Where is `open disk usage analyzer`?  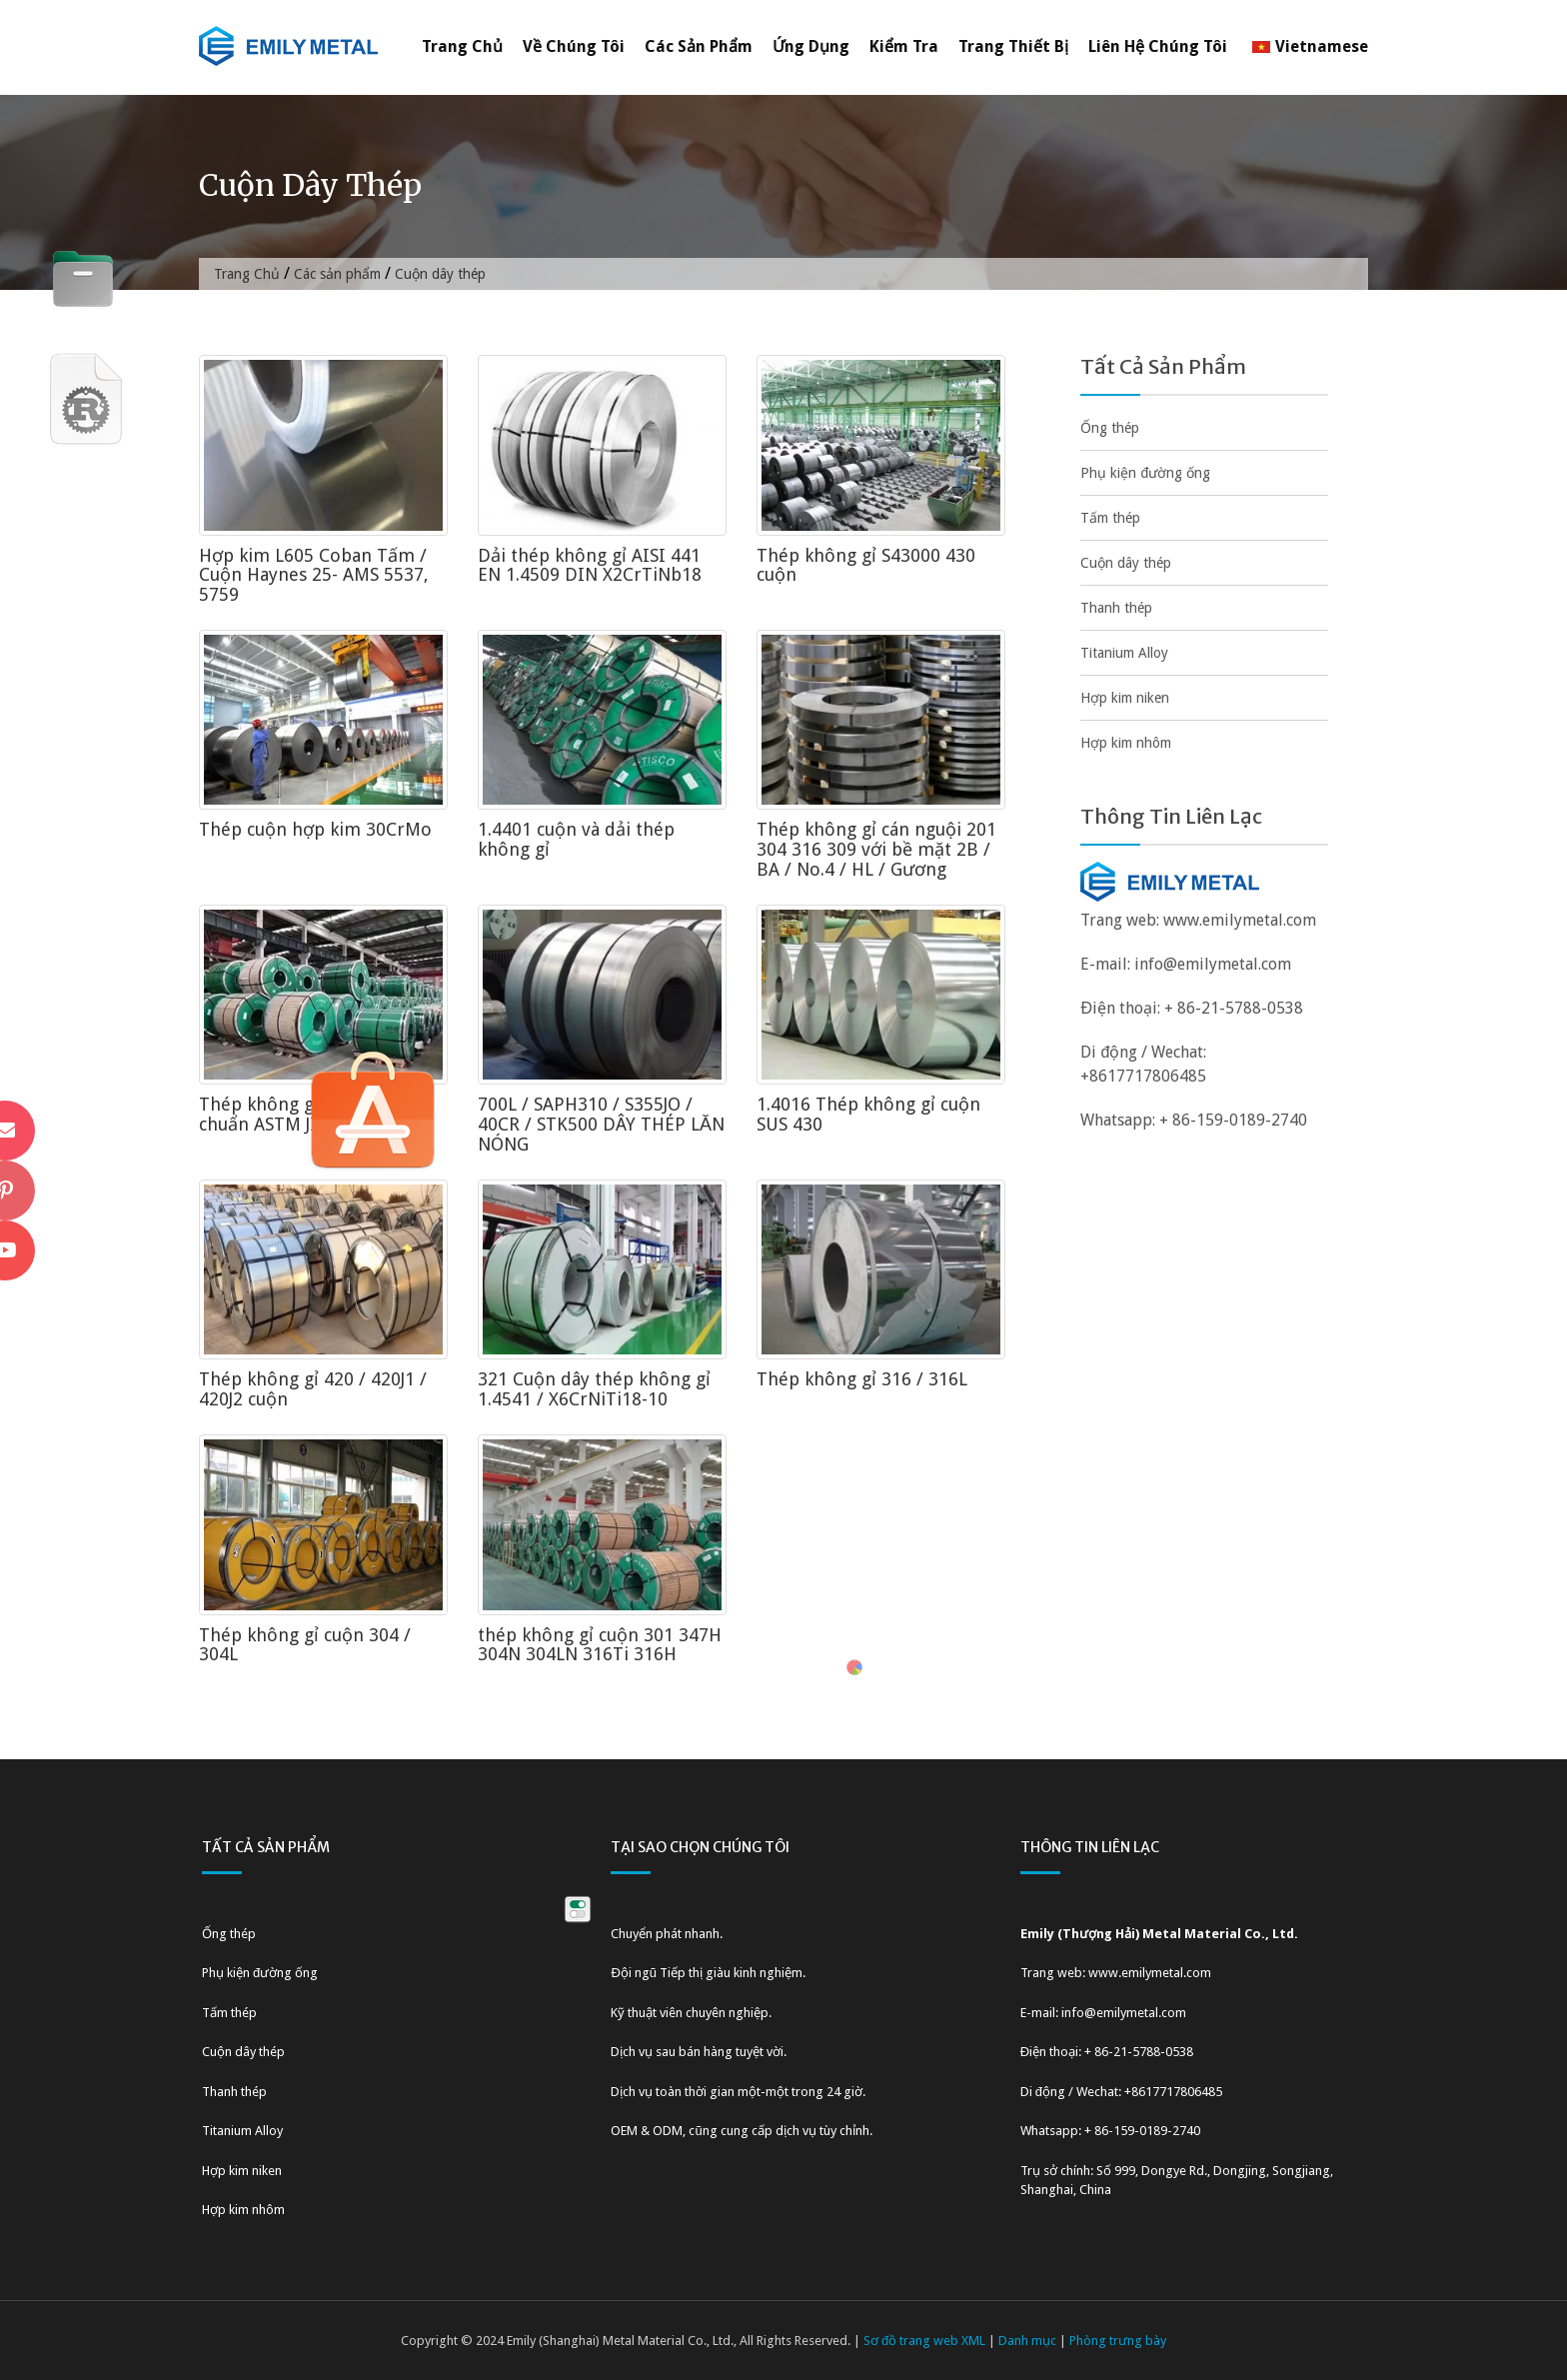
open disk usage analyzer is located at coordinates (854, 1667).